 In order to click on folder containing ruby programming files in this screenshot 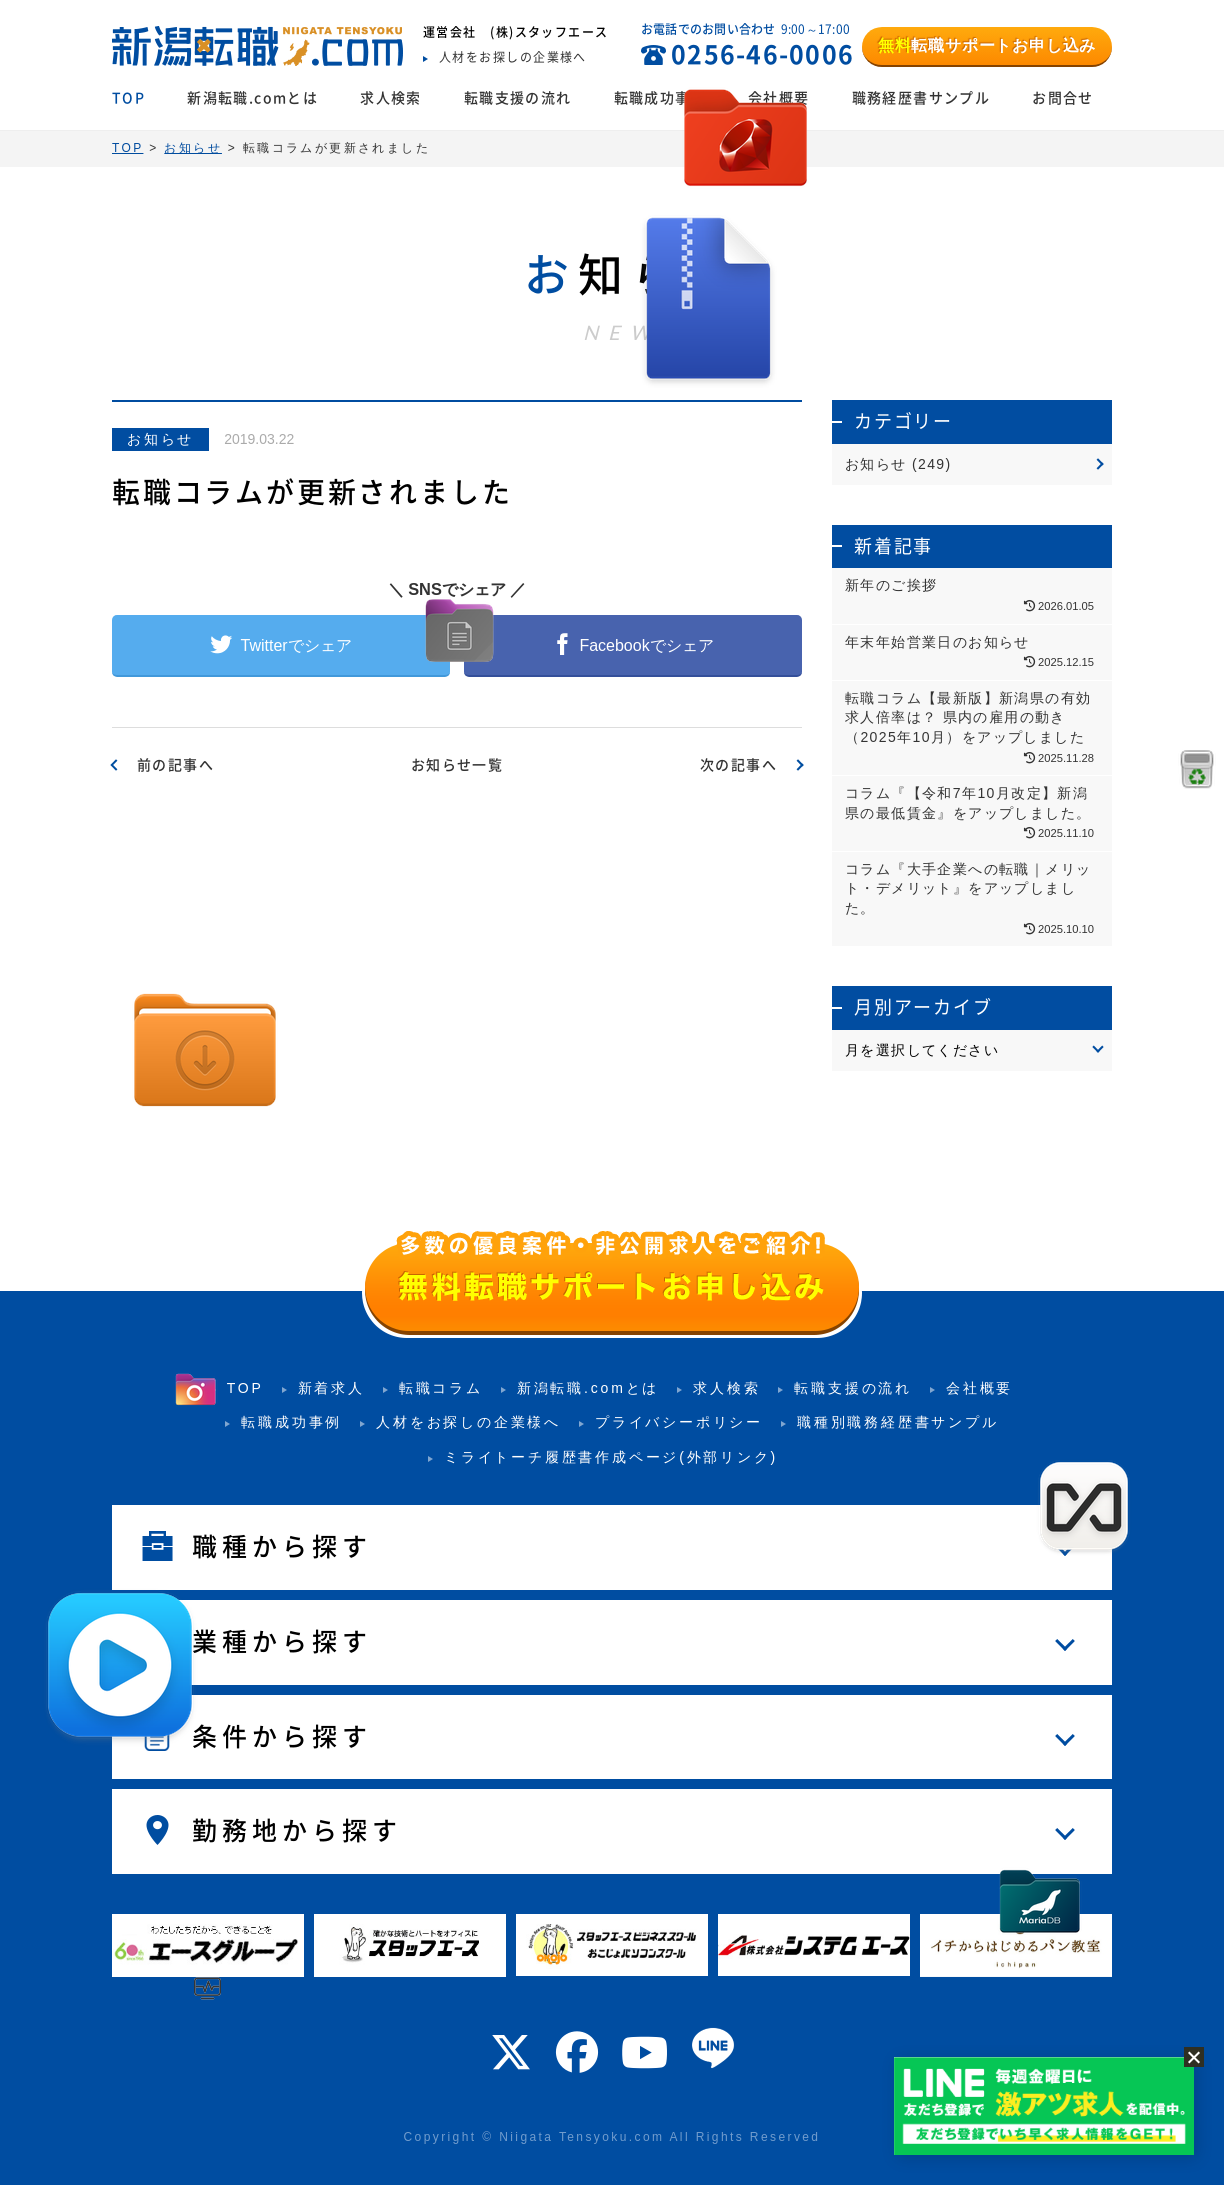, I will do `click(745, 141)`.